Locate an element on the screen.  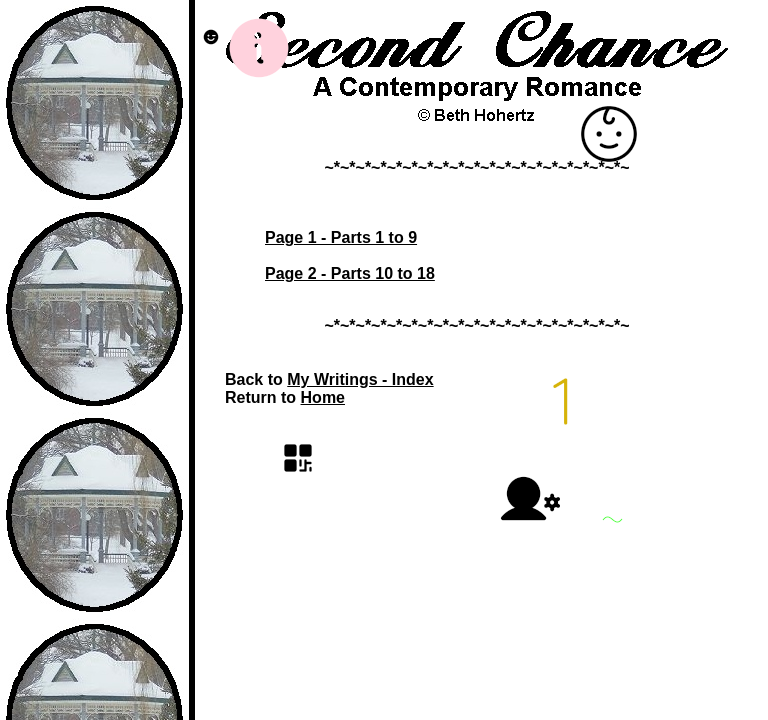
access baby or child-related features is located at coordinates (609, 134).